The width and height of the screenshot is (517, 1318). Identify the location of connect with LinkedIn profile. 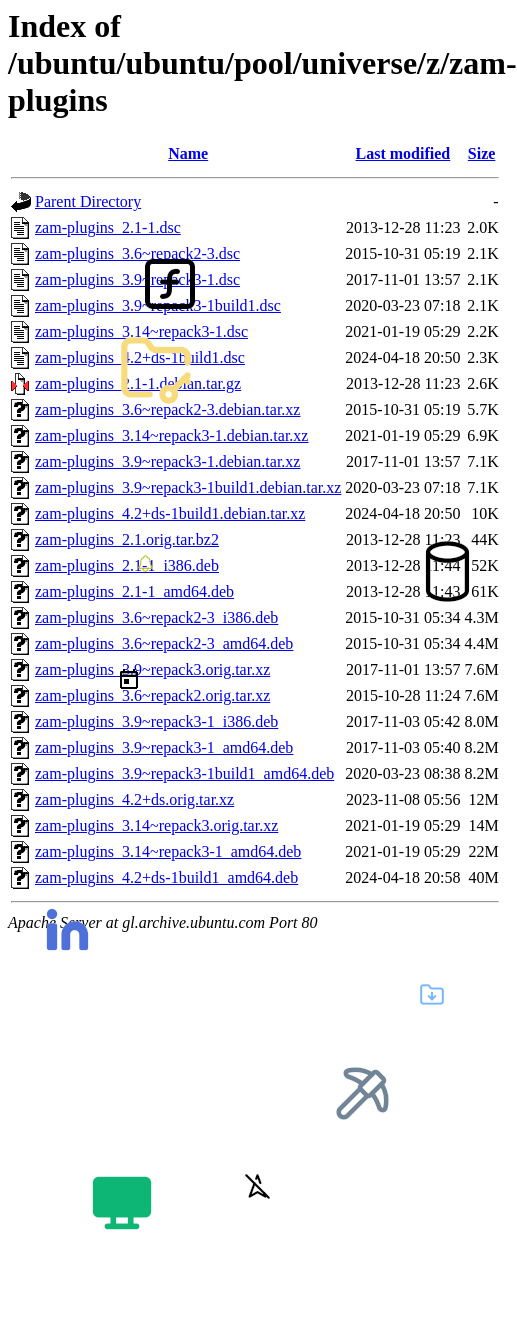
(67, 929).